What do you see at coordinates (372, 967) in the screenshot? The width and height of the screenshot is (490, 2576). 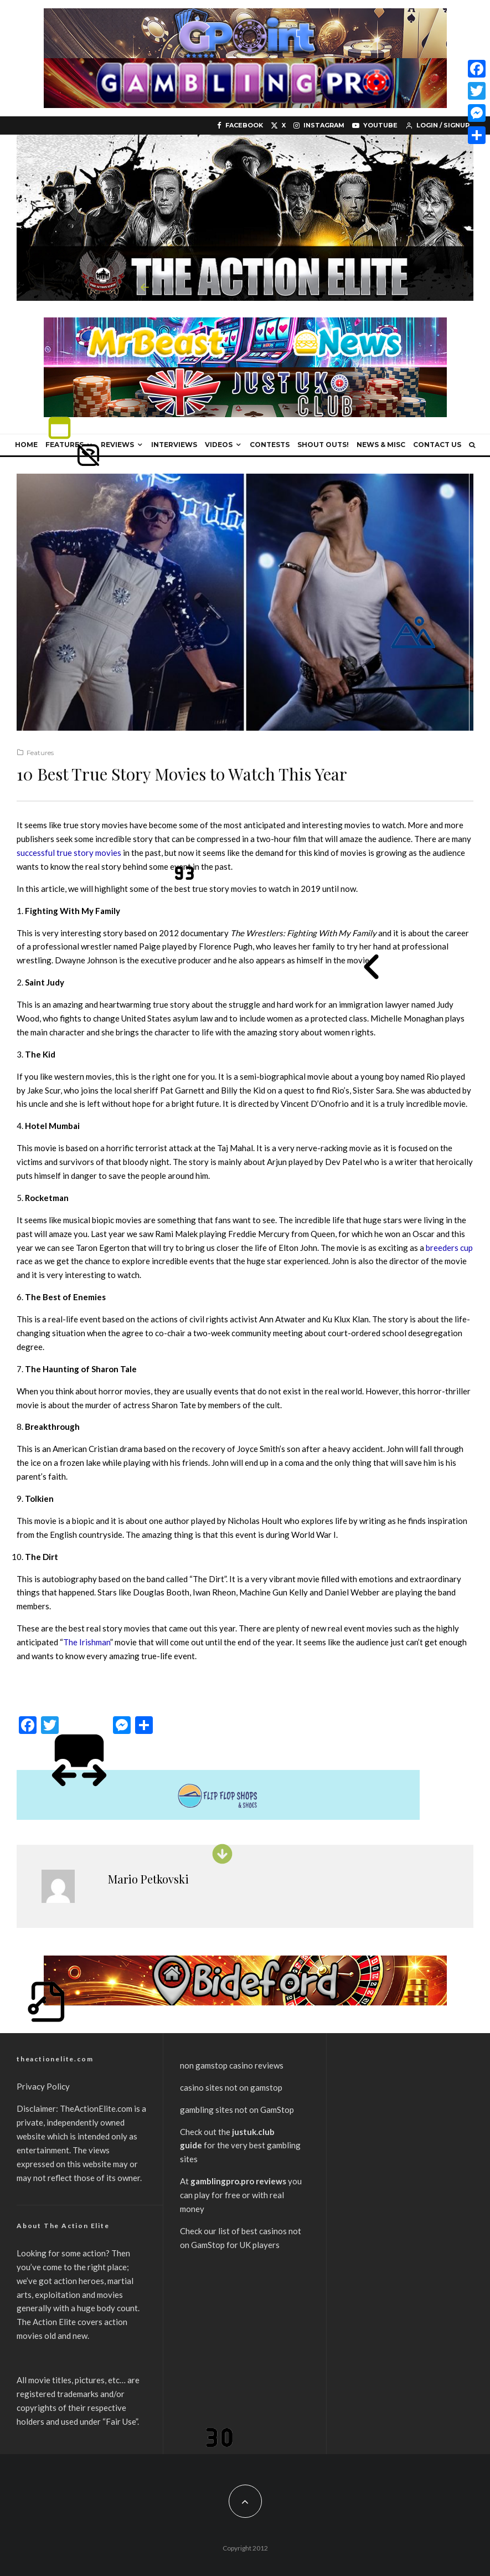 I see `go back to the previous screen` at bounding box center [372, 967].